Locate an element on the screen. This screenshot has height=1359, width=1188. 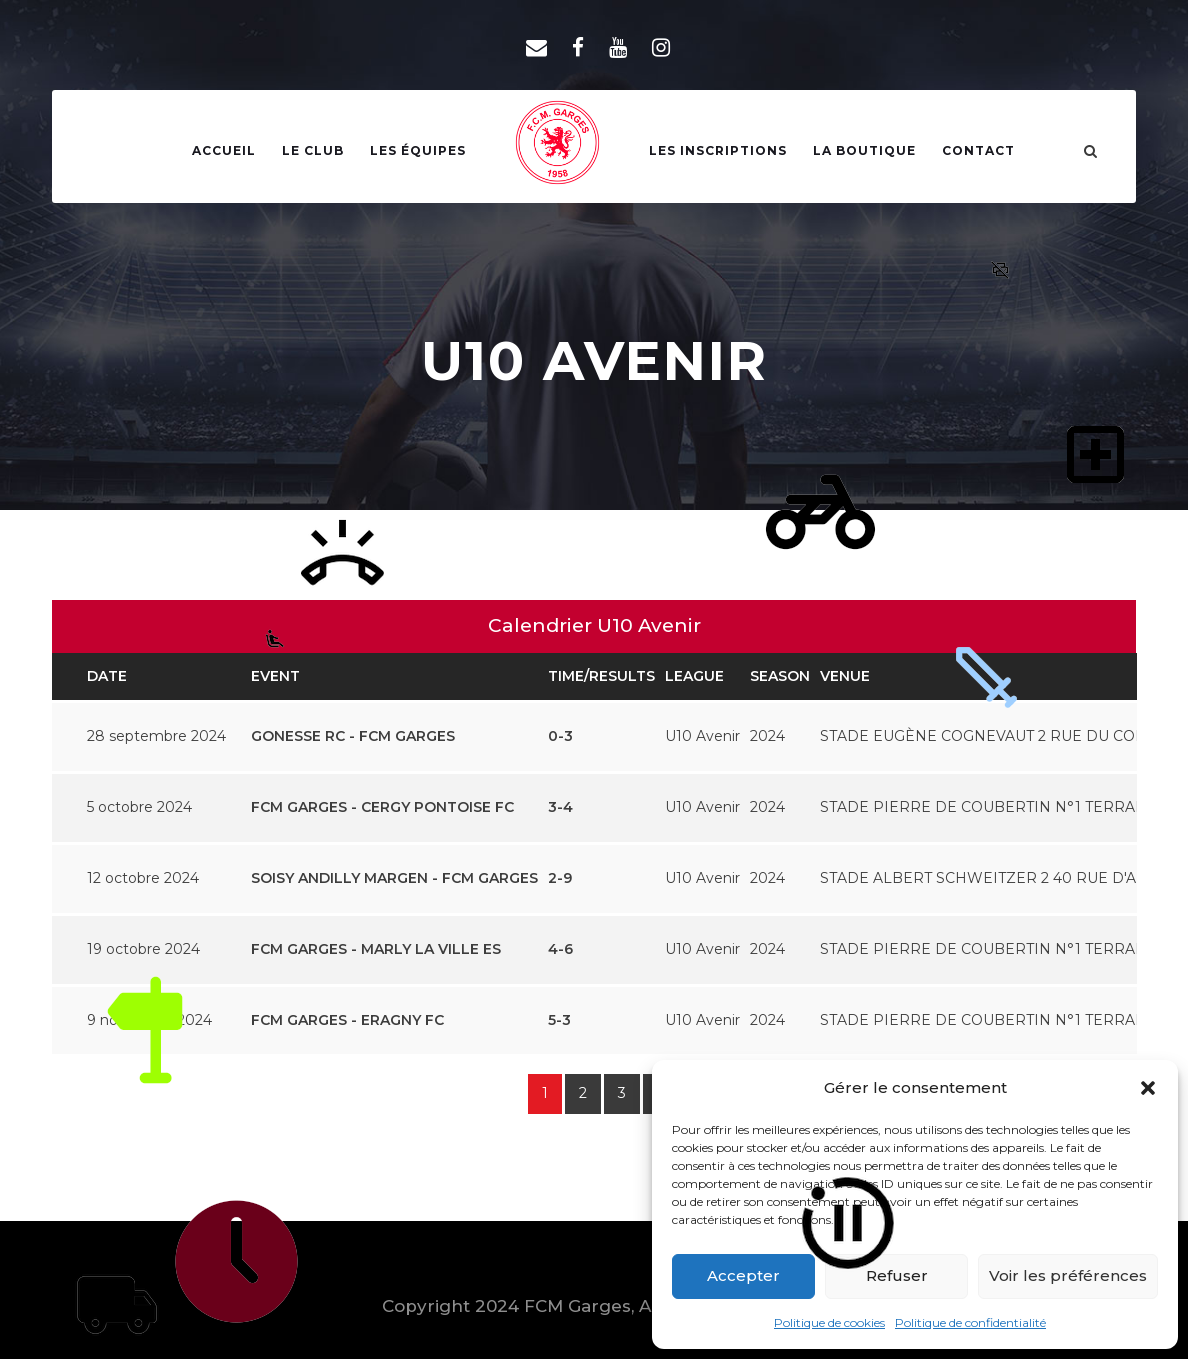
motion photo playback is paused is located at coordinates (848, 1223).